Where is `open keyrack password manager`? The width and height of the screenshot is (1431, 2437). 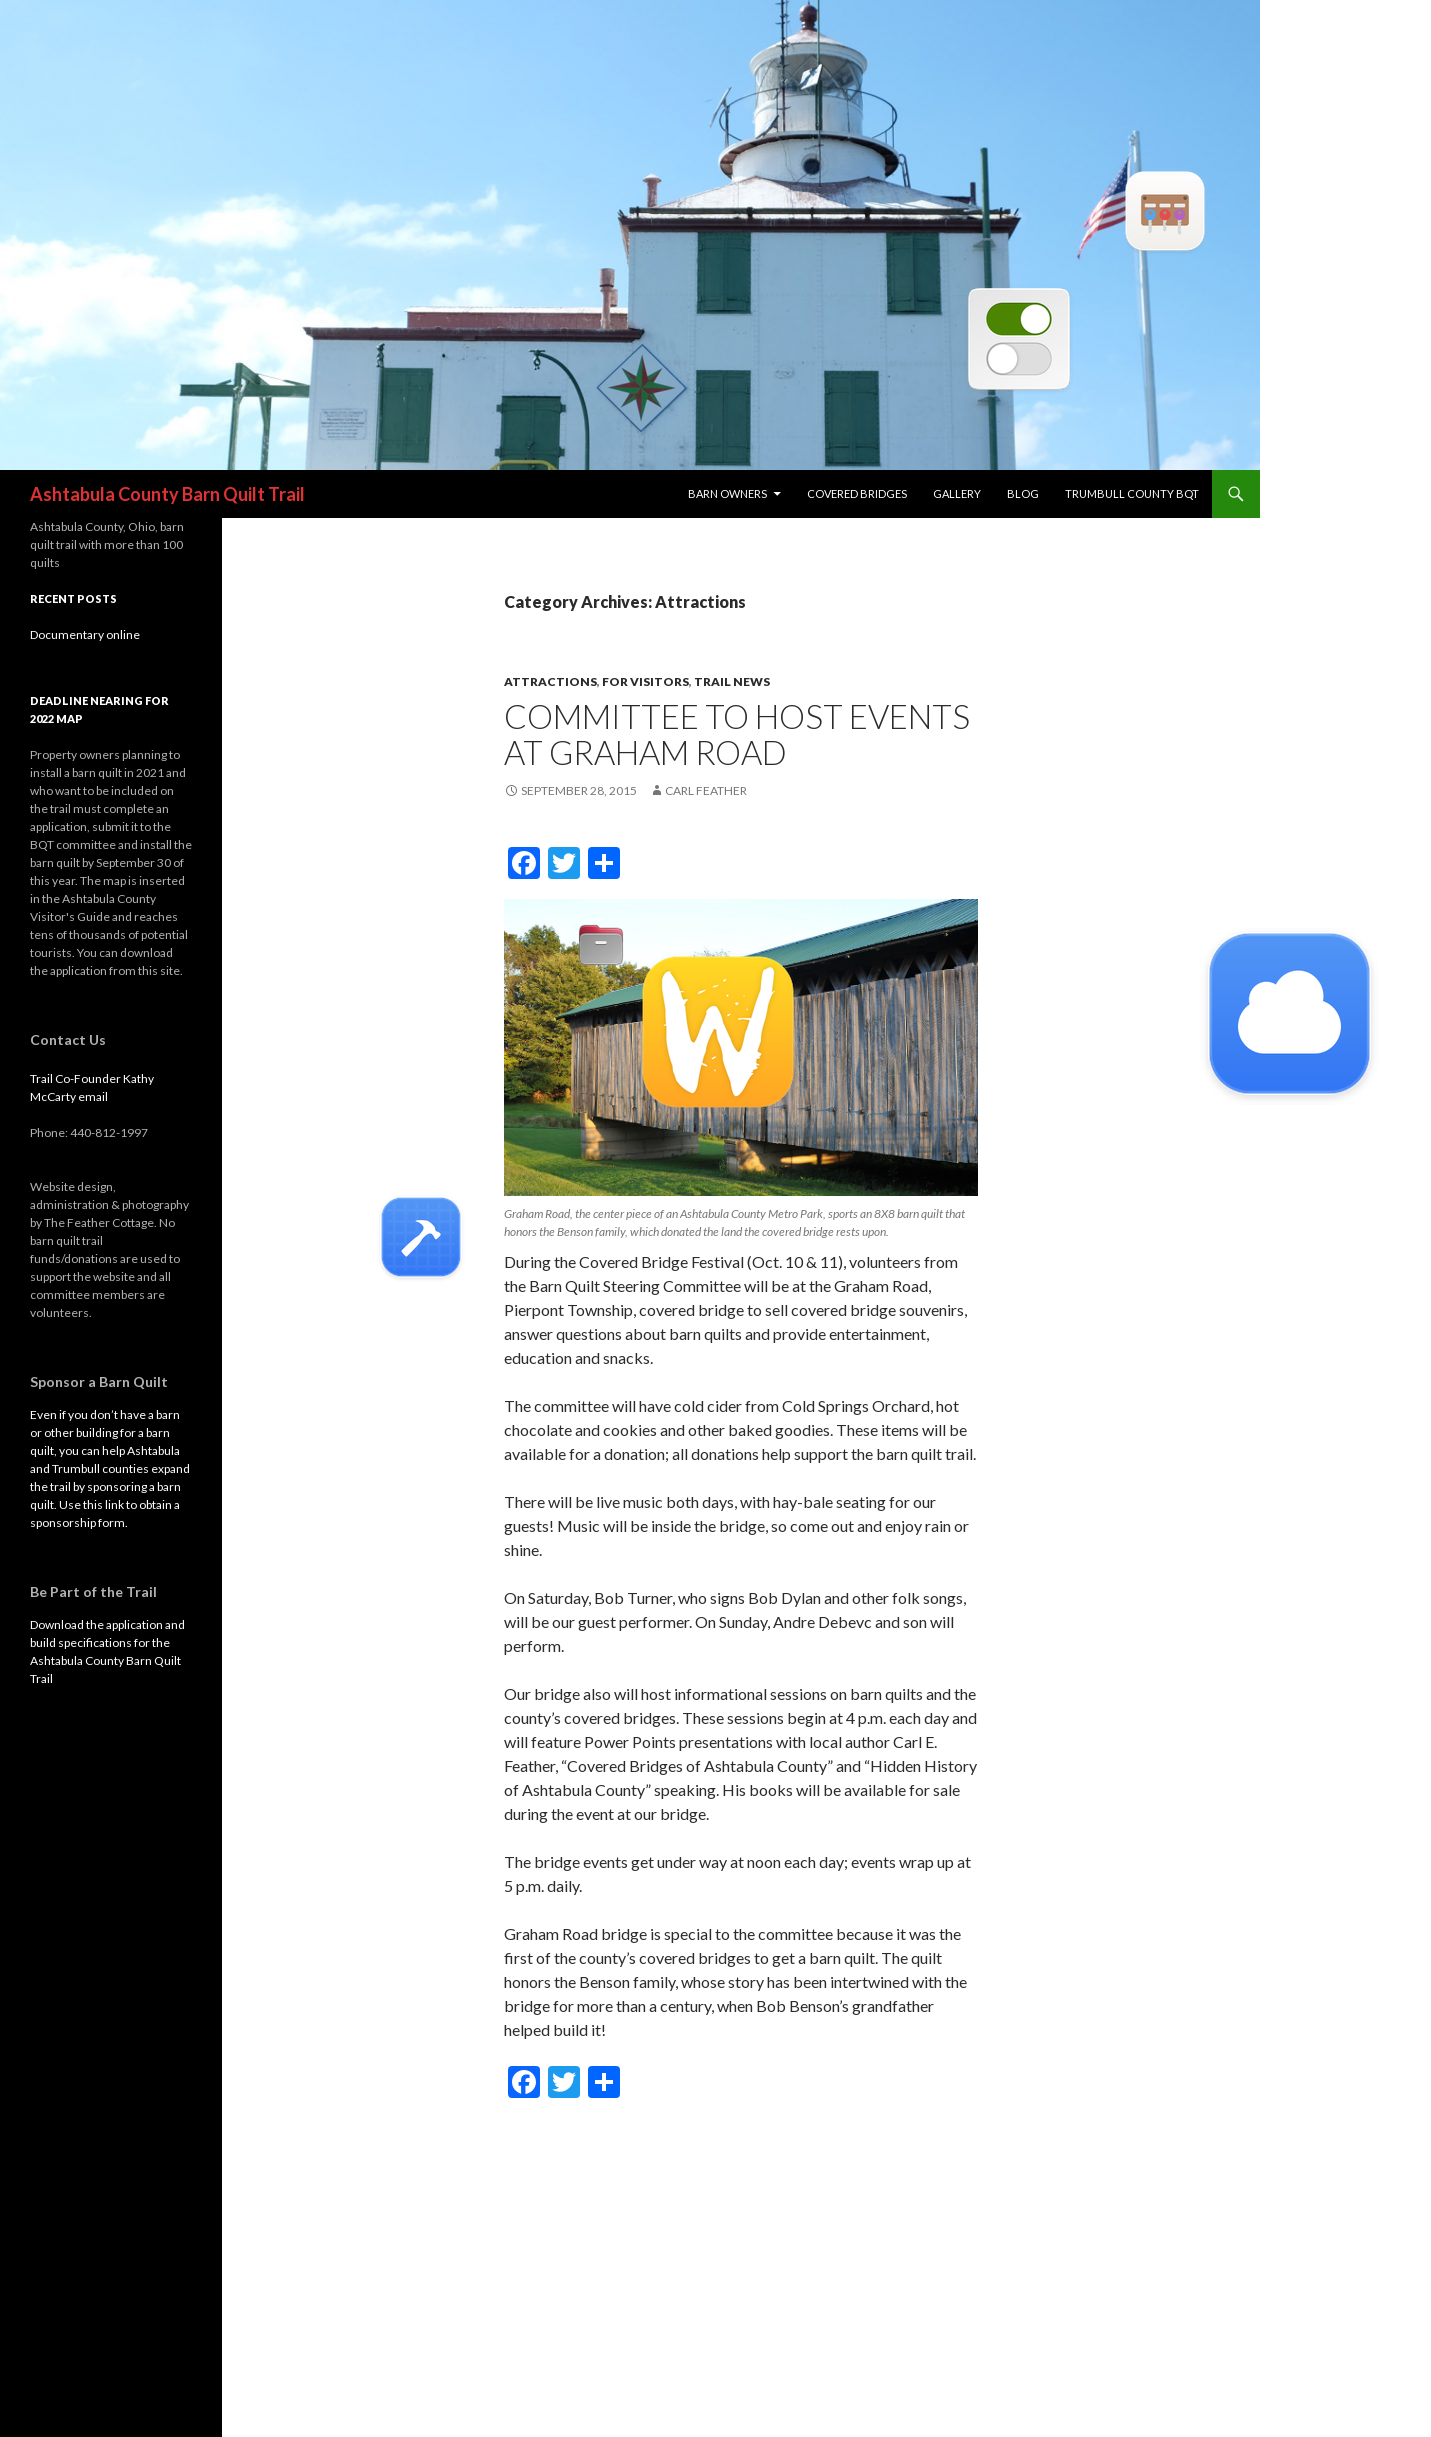
open keyrack password manager is located at coordinates (1165, 211).